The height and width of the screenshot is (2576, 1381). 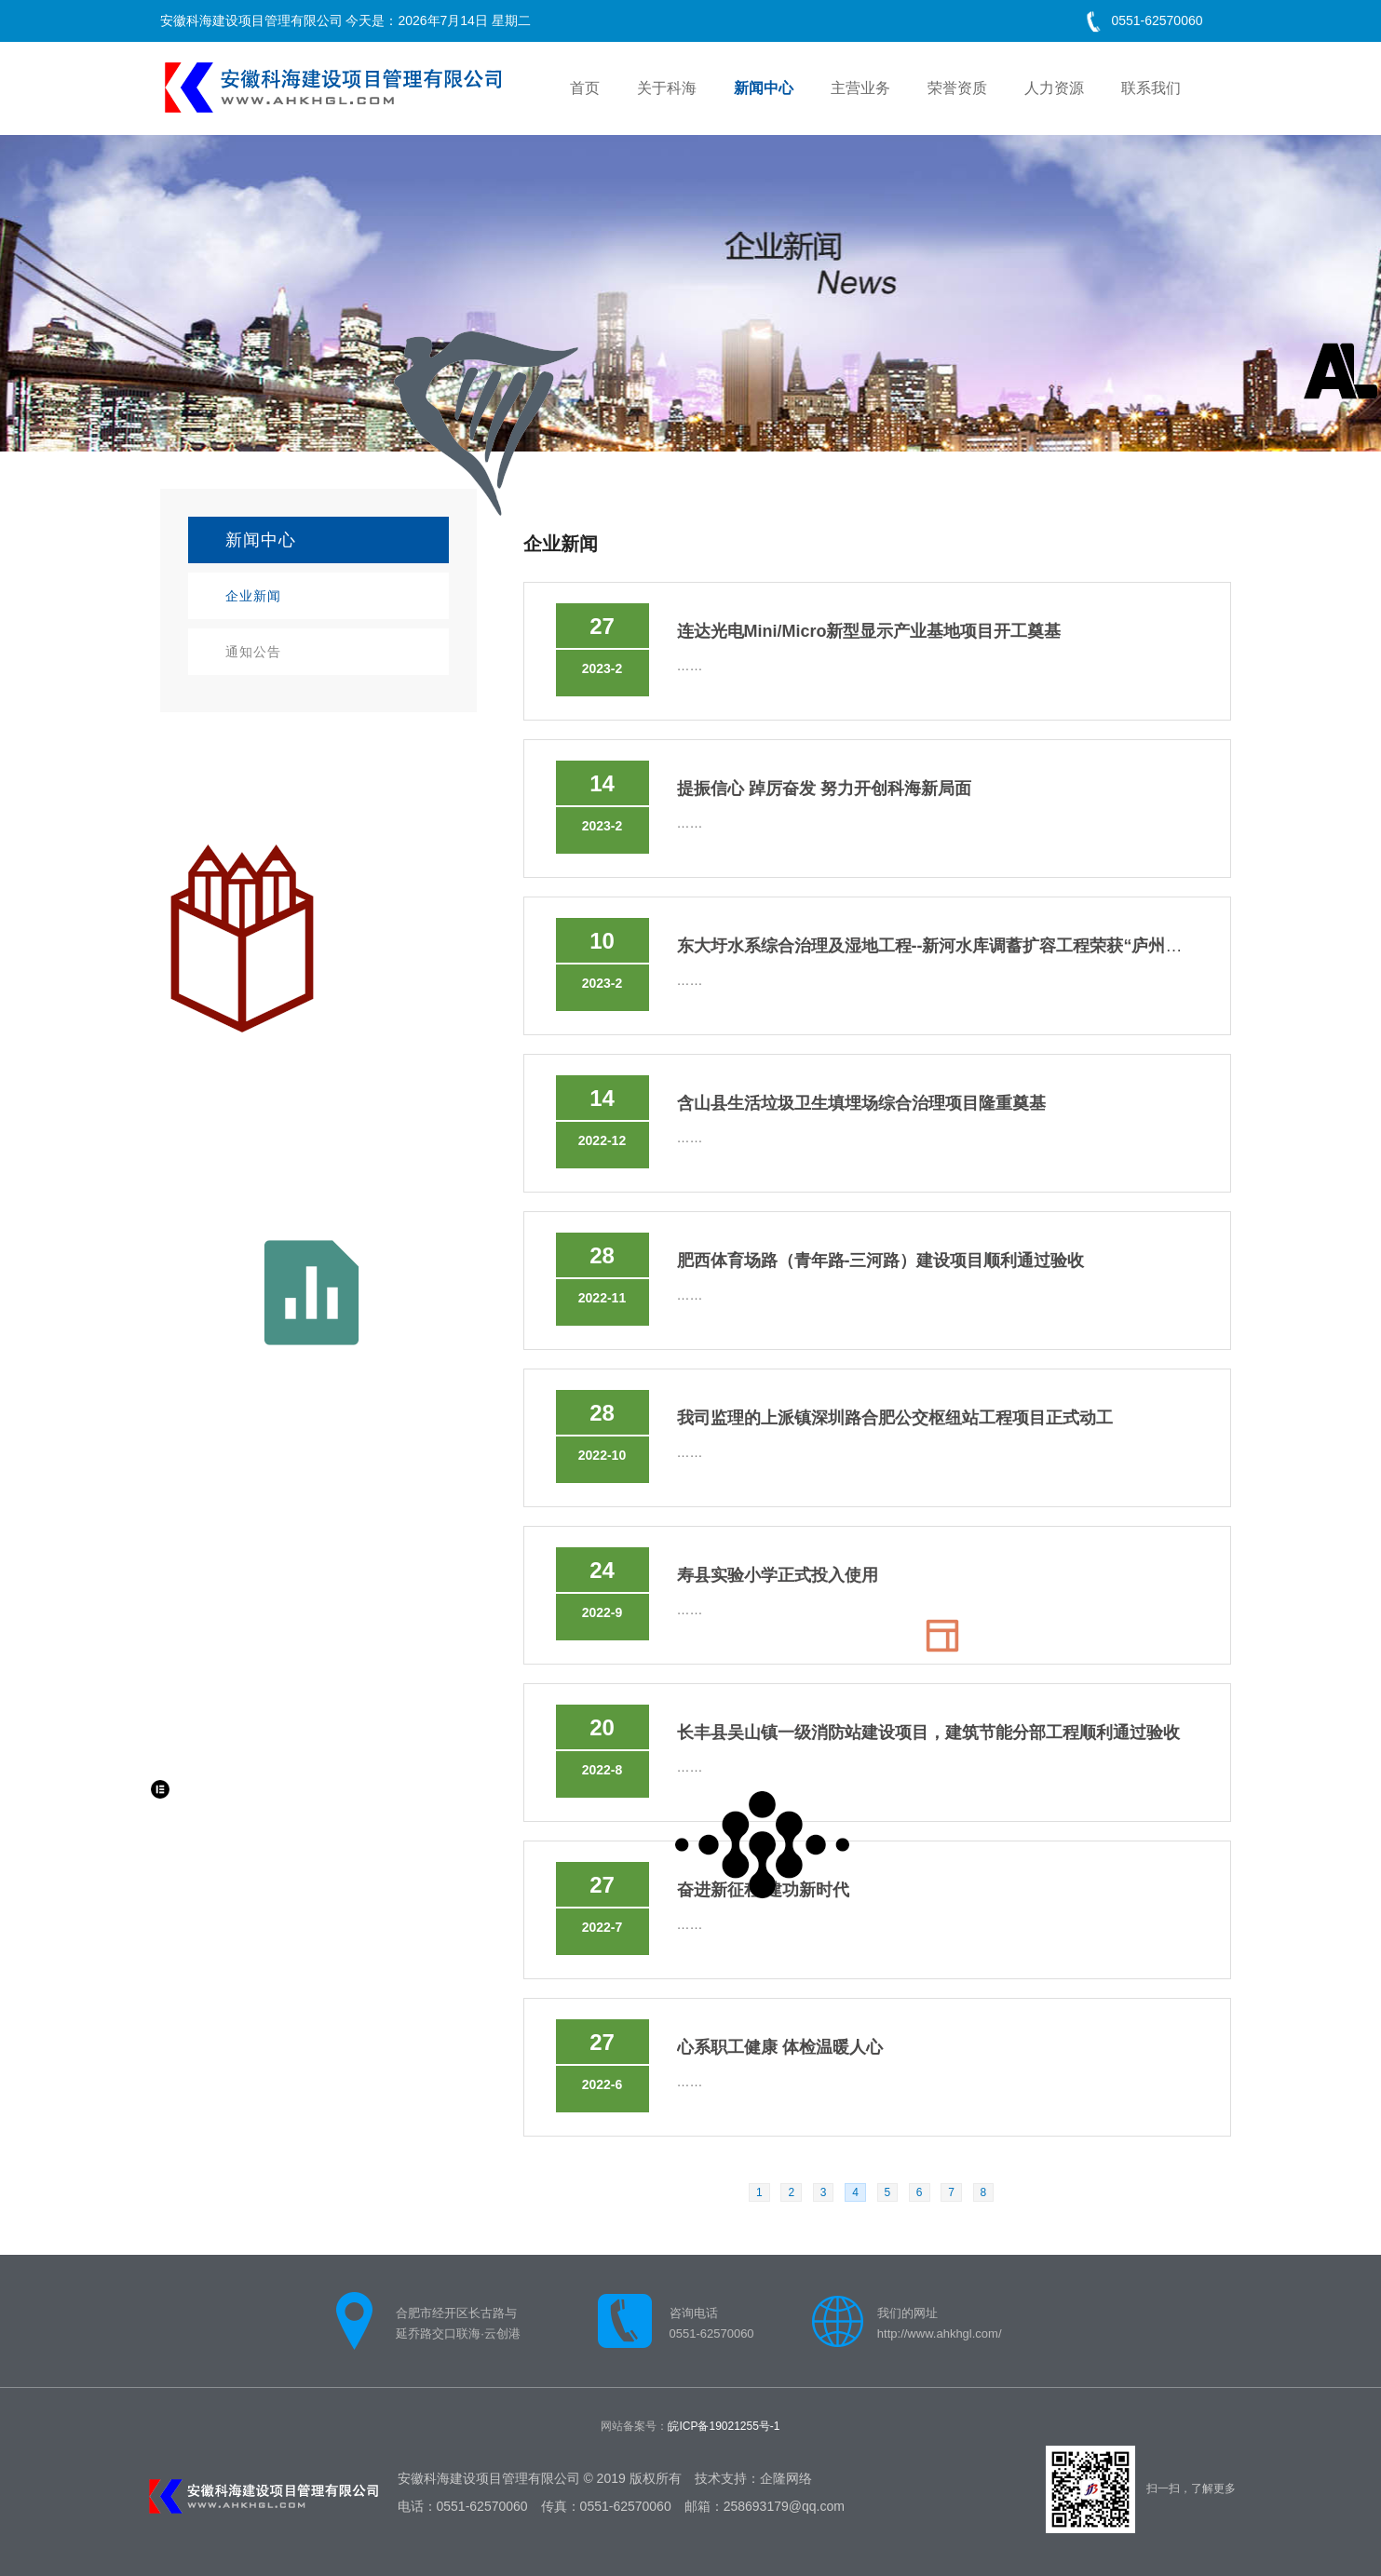 I want to click on open Elementor website builder, so click(x=160, y=1789).